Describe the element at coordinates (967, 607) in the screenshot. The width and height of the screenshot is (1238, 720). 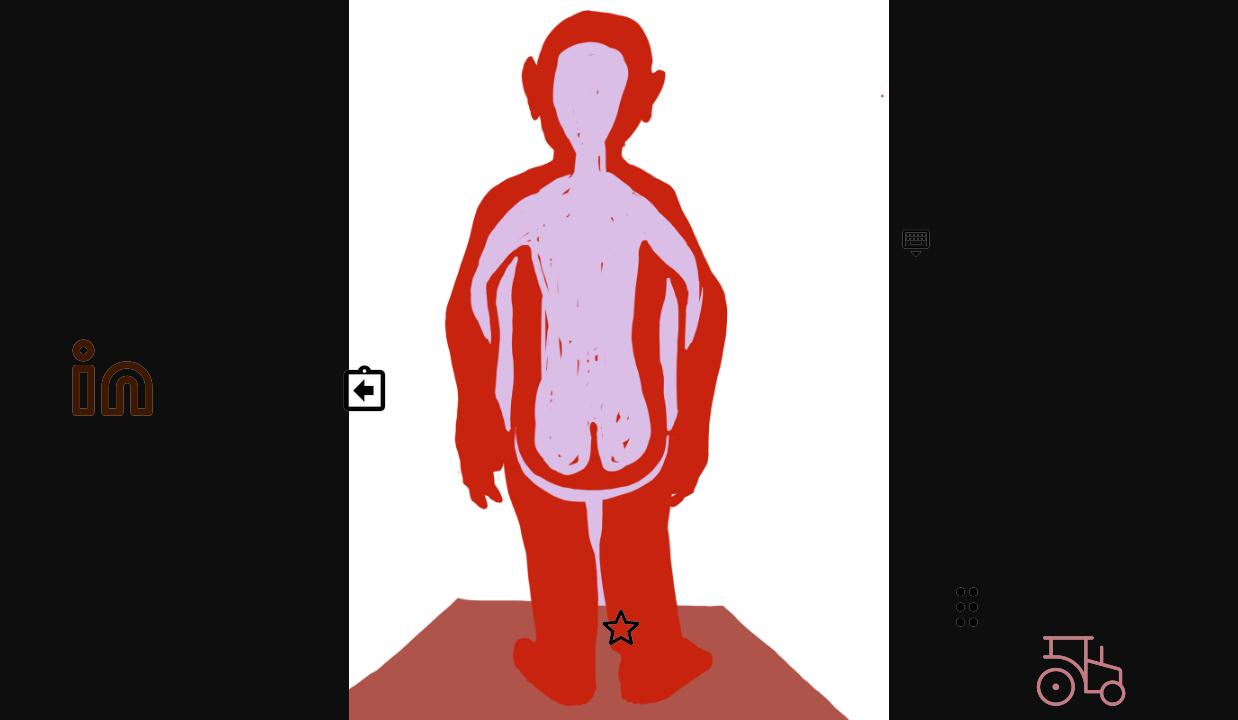
I see `drag to reorder items` at that location.